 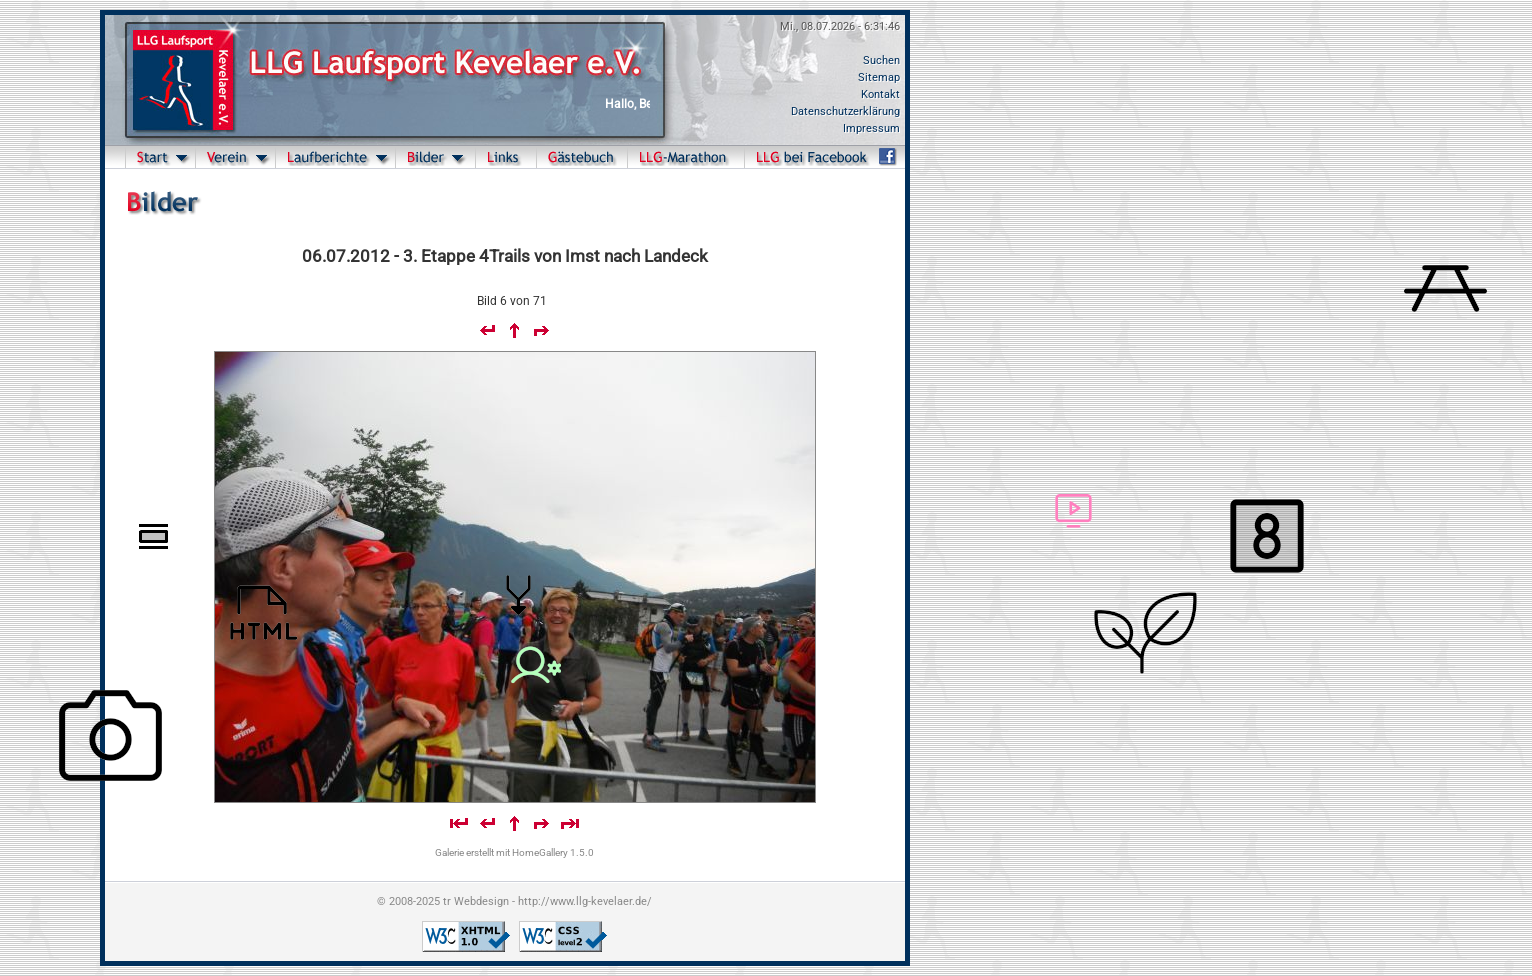 What do you see at coordinates (1145, 629) in the screenshot?
I see `access plant care or gardening features` at bounding box center [1145, 629].